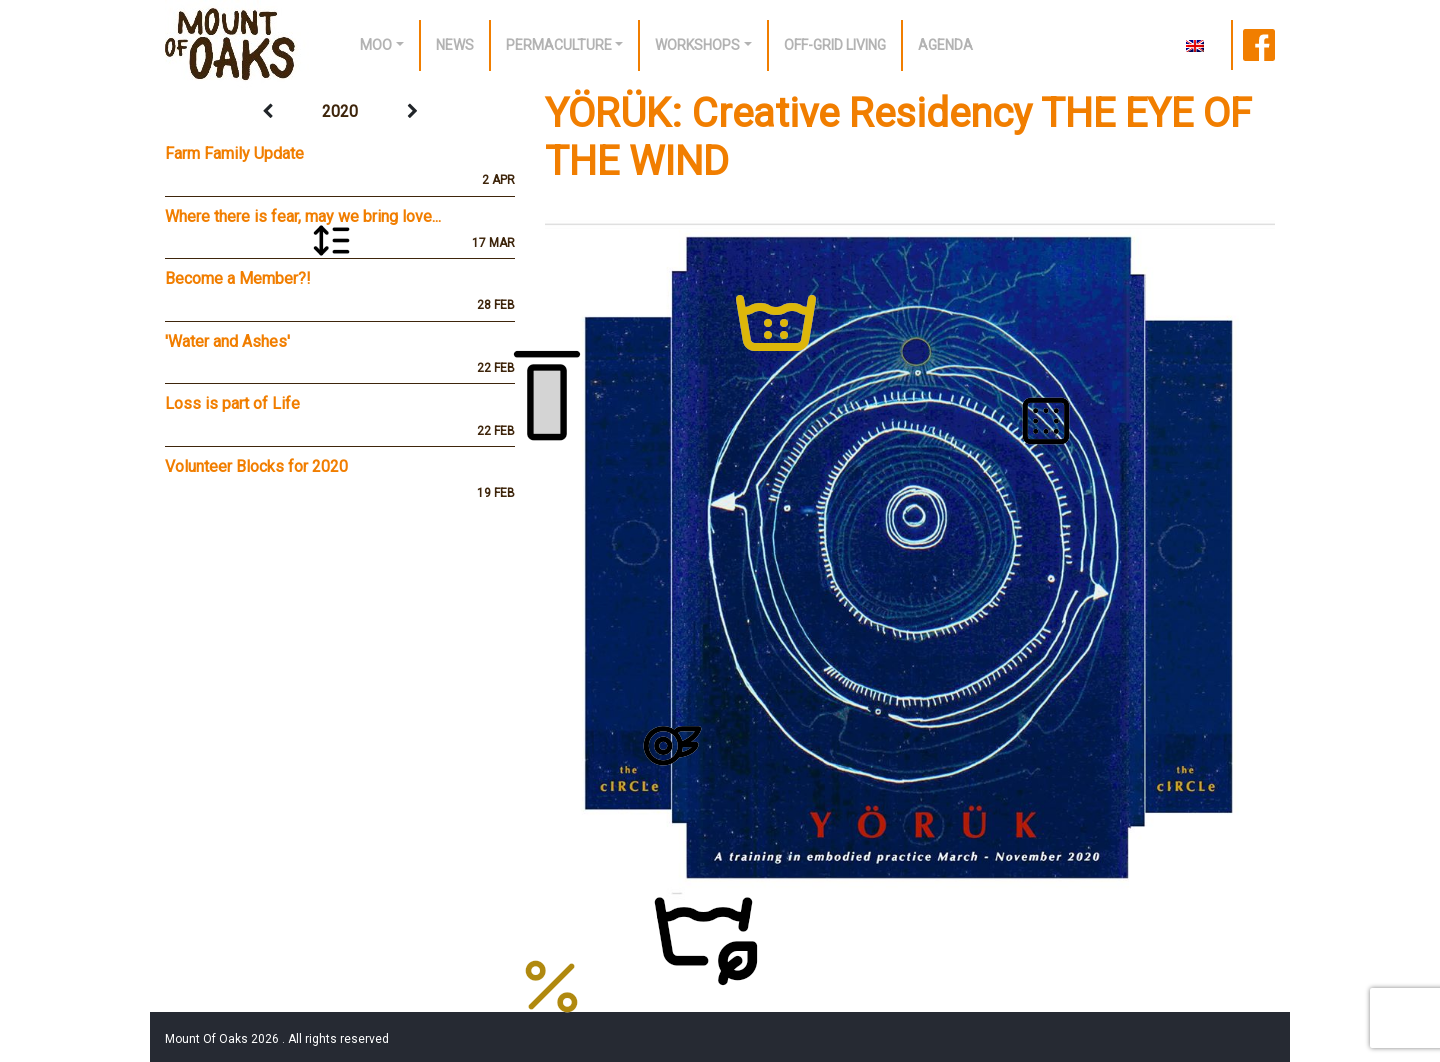  Describe the element at coordinates (672, 744) in the screenshot. I see `link to OnlyFans profile` at that location.